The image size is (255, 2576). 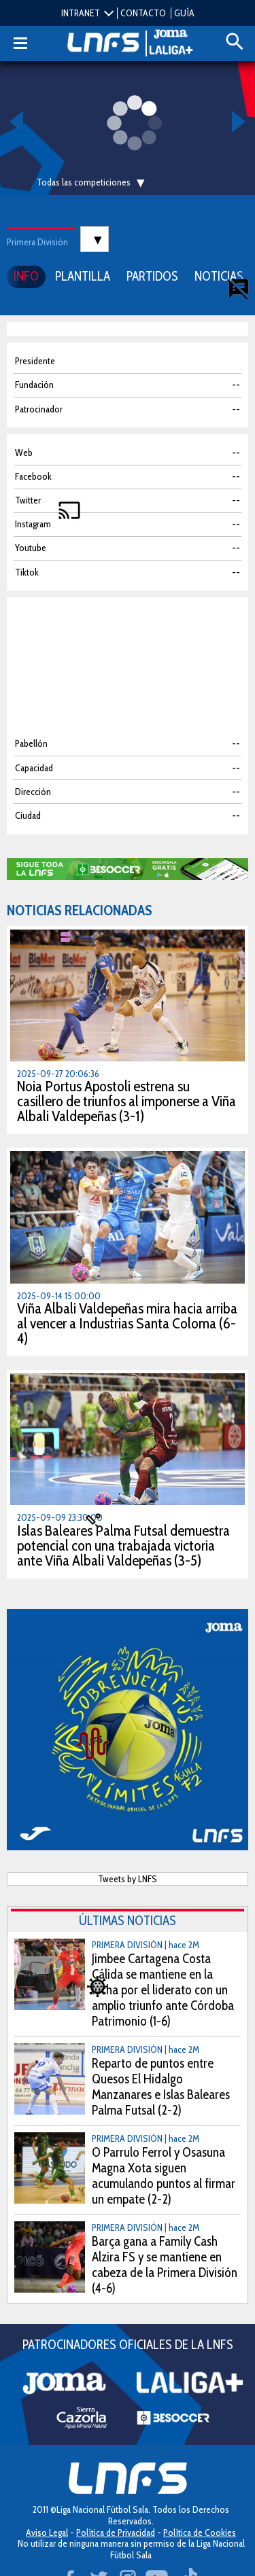 I want to click on audio waveform visualization, so click(x=92, y=1744).